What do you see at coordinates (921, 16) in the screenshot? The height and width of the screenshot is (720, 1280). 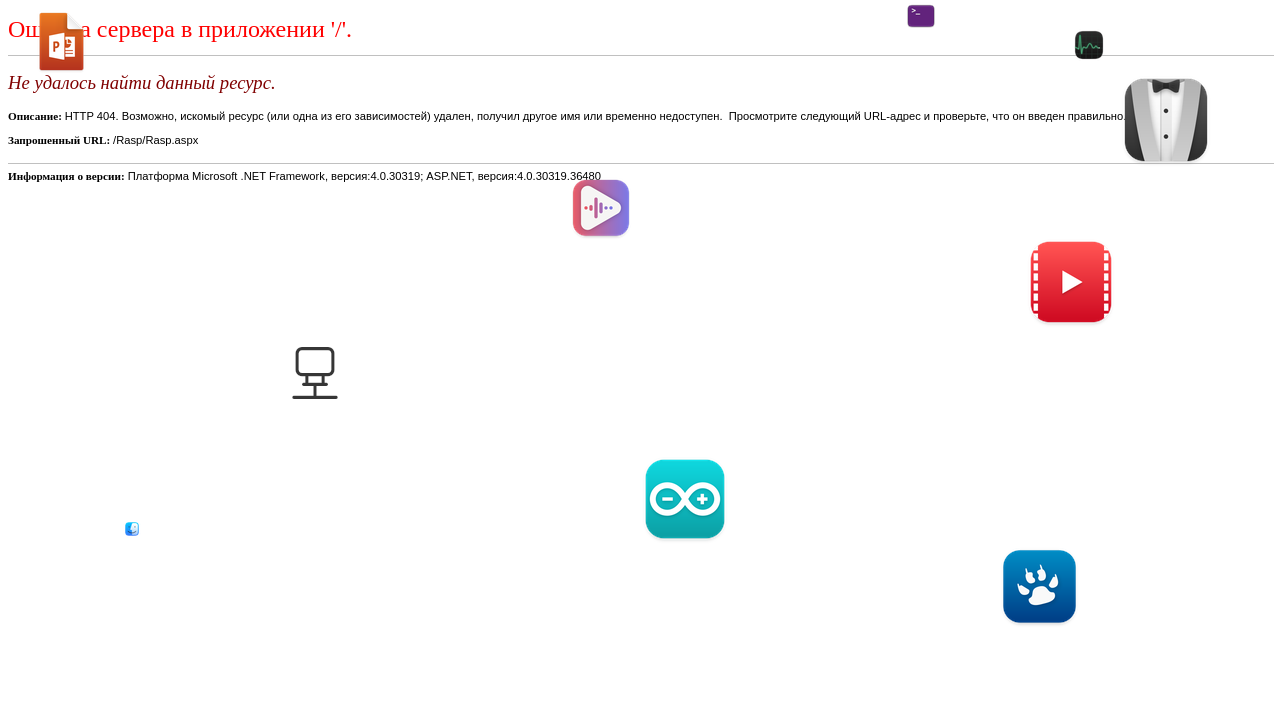 I see `open root terminal with administrator privileges` at bounding box center [921, 16].